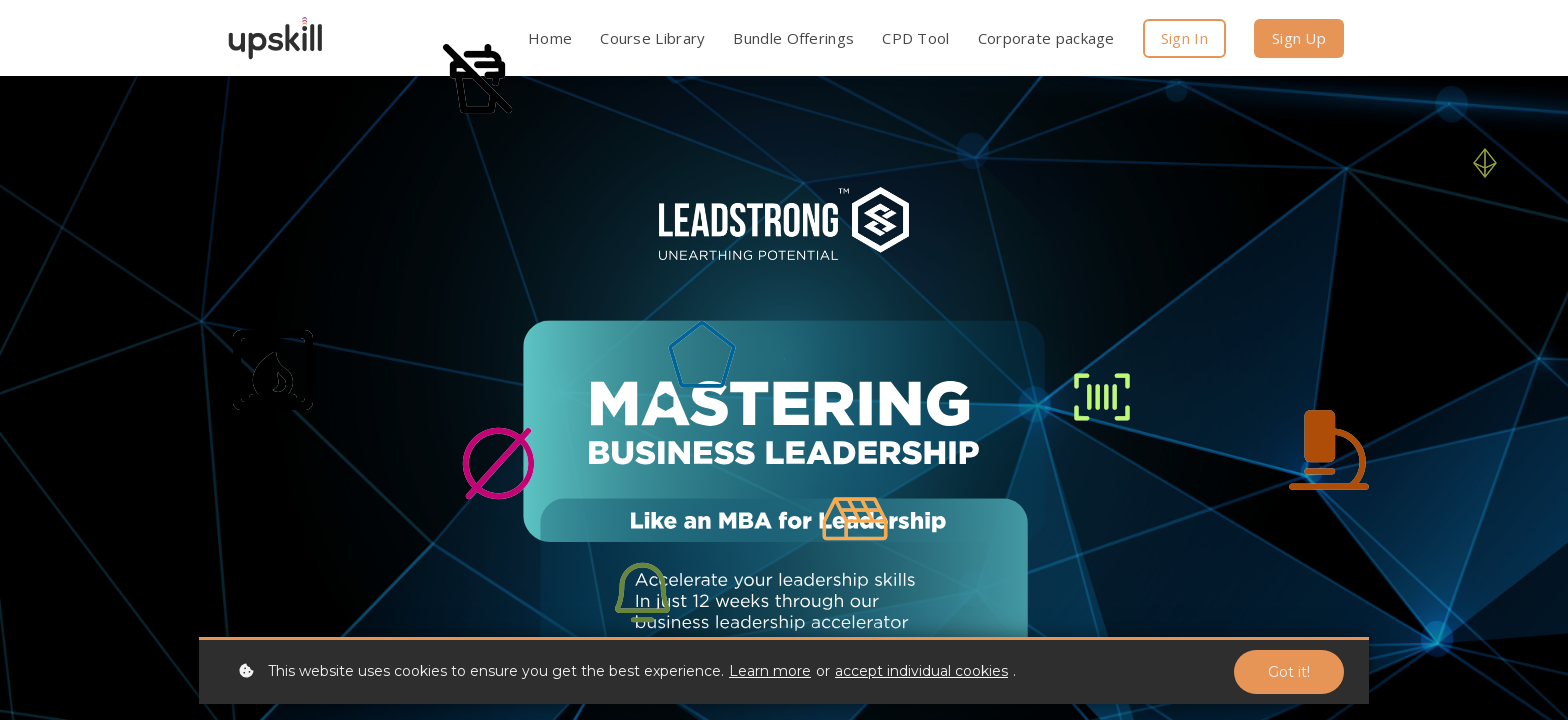 This screenshot has height=720, width=1568. What do you see at coordinates (498, 463) in the screenshot?
I see `indicates an empty or null state` at bounding box center [498, 463].